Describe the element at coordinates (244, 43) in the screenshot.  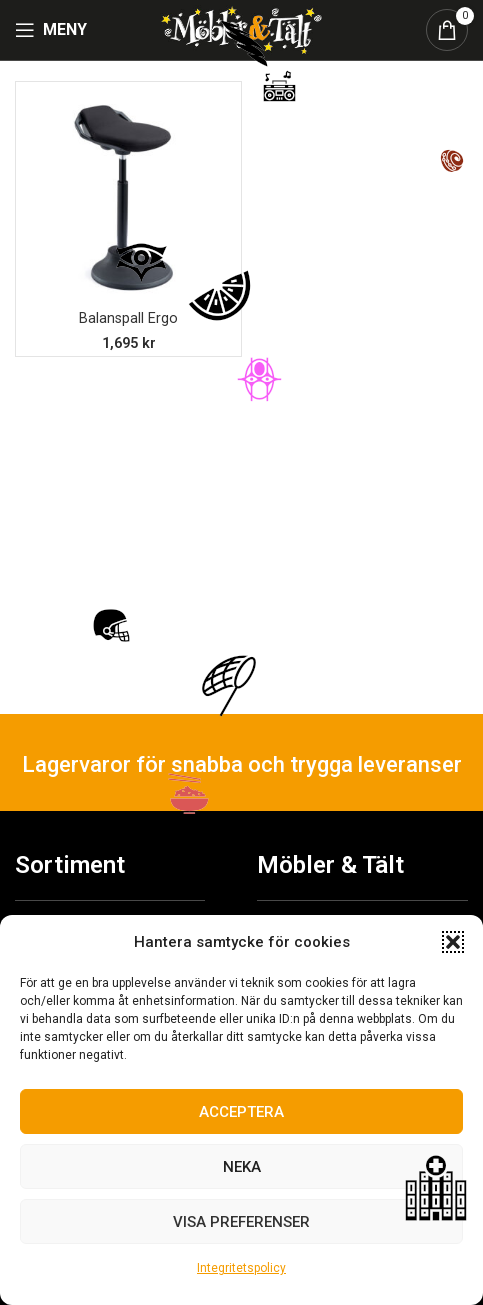
I see `indicates a critical hit or piercing damage in combat` at that location.